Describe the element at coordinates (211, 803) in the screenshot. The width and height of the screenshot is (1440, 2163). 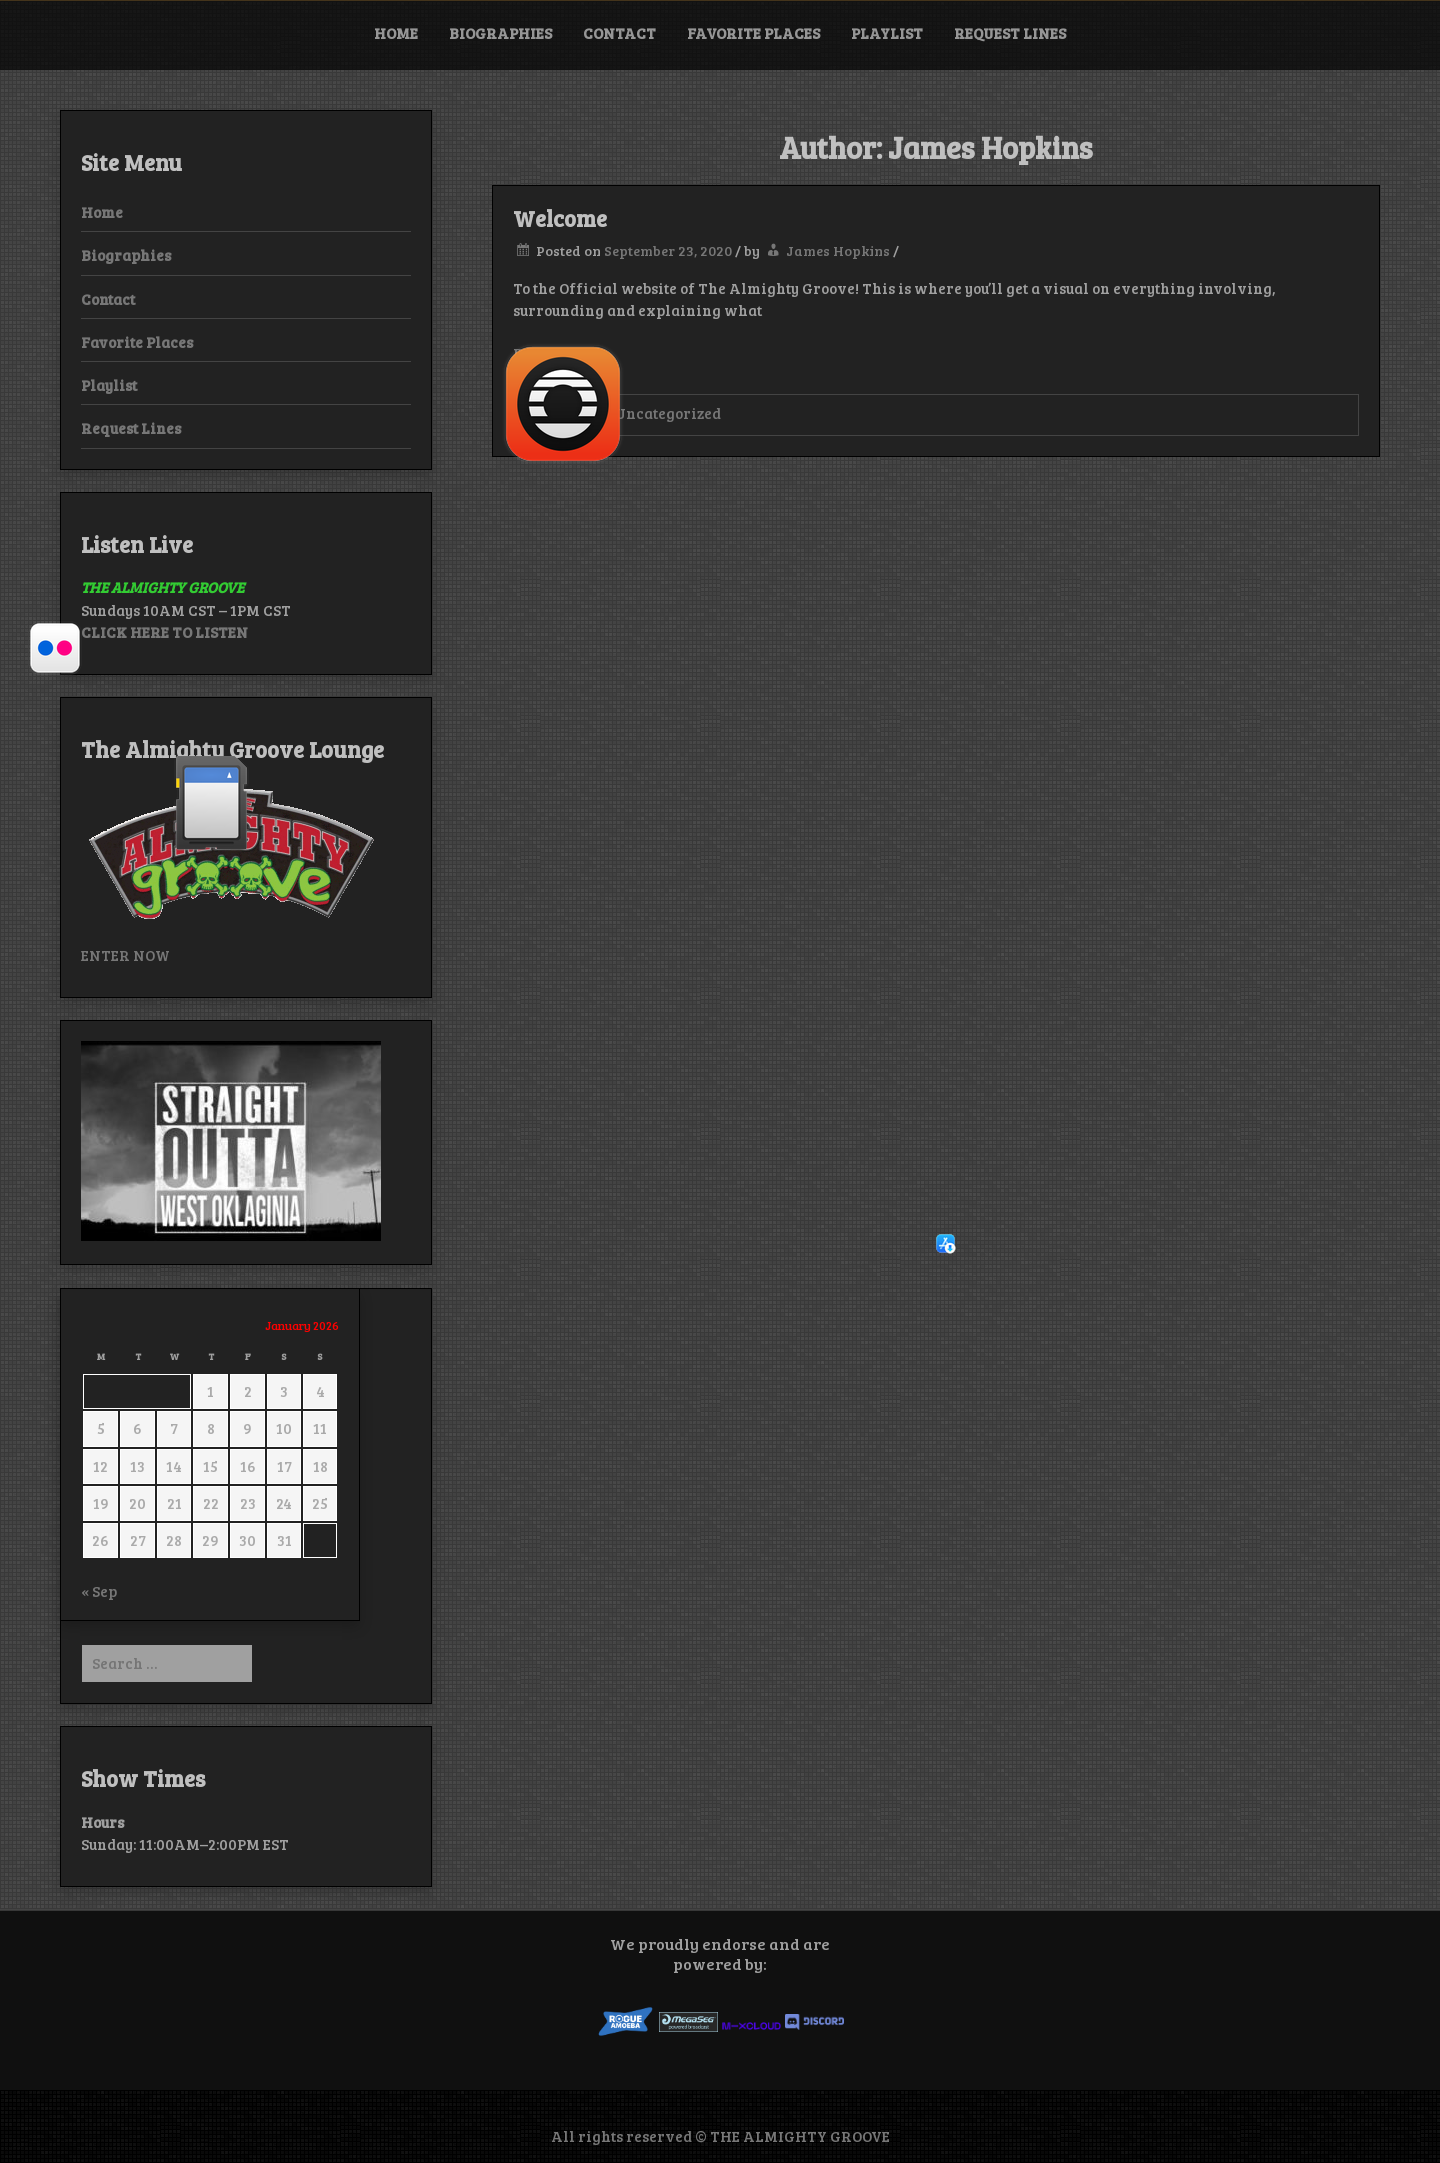
I see `access SD card or memory card storage` at that location.